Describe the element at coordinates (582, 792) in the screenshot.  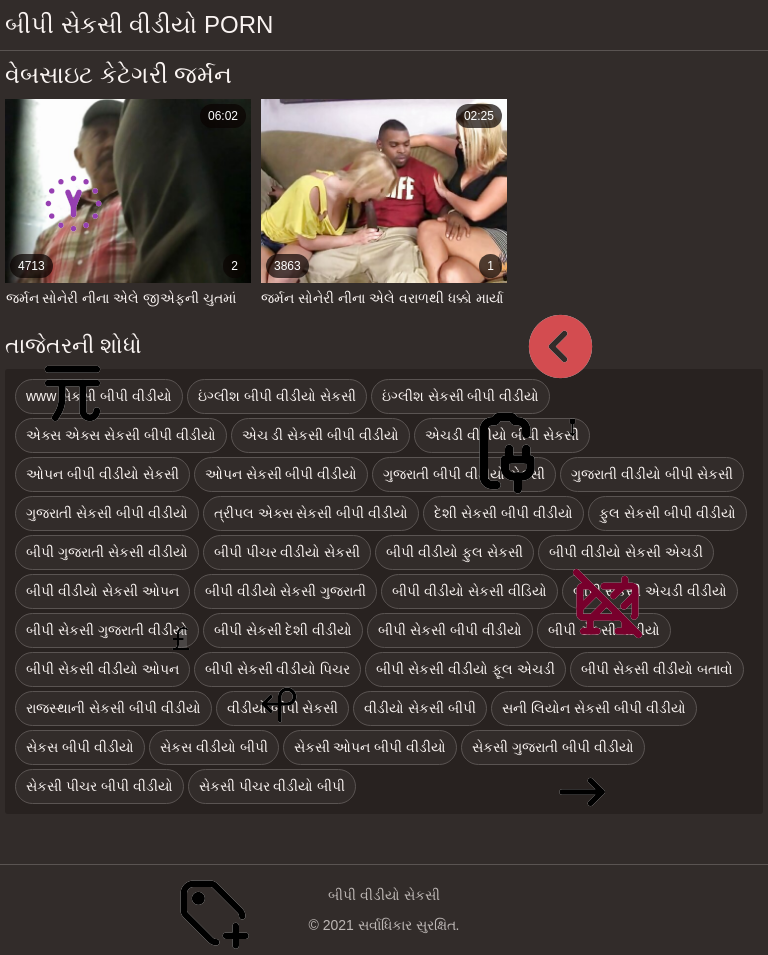
I see `navigate to the next item or step` at that location.